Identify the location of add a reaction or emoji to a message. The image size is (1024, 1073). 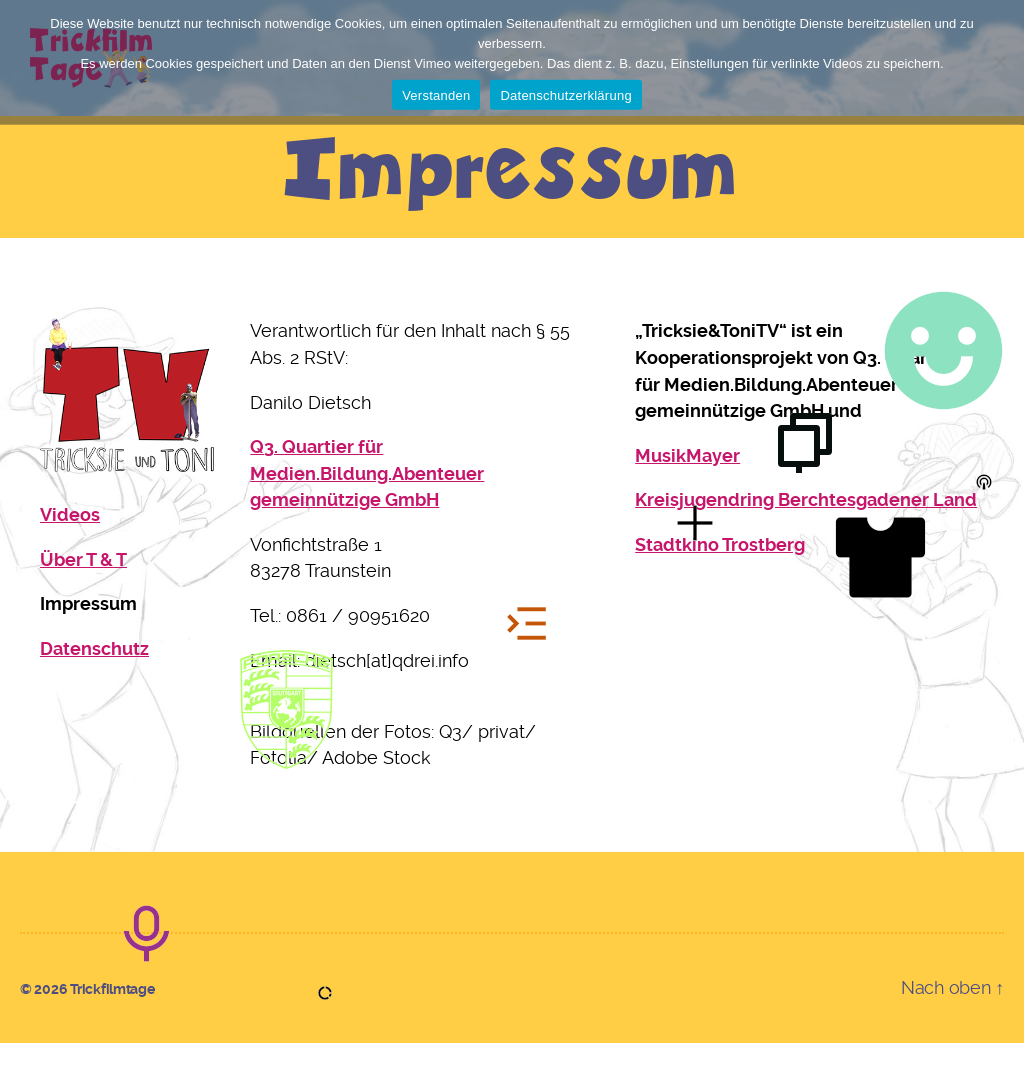
(943, 350).